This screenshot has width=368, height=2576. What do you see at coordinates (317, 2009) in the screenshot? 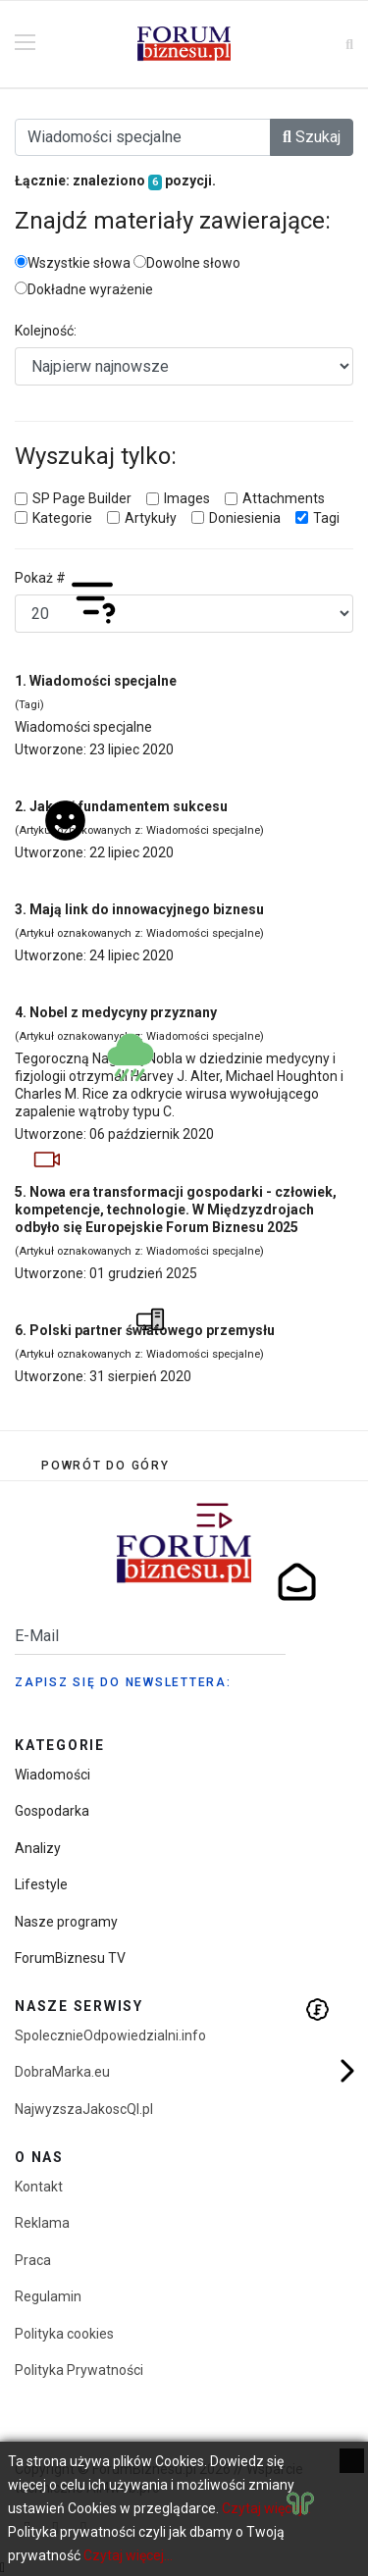
I see `indicates swiss franc currency or pricing` at bounding box center [317, 2009].